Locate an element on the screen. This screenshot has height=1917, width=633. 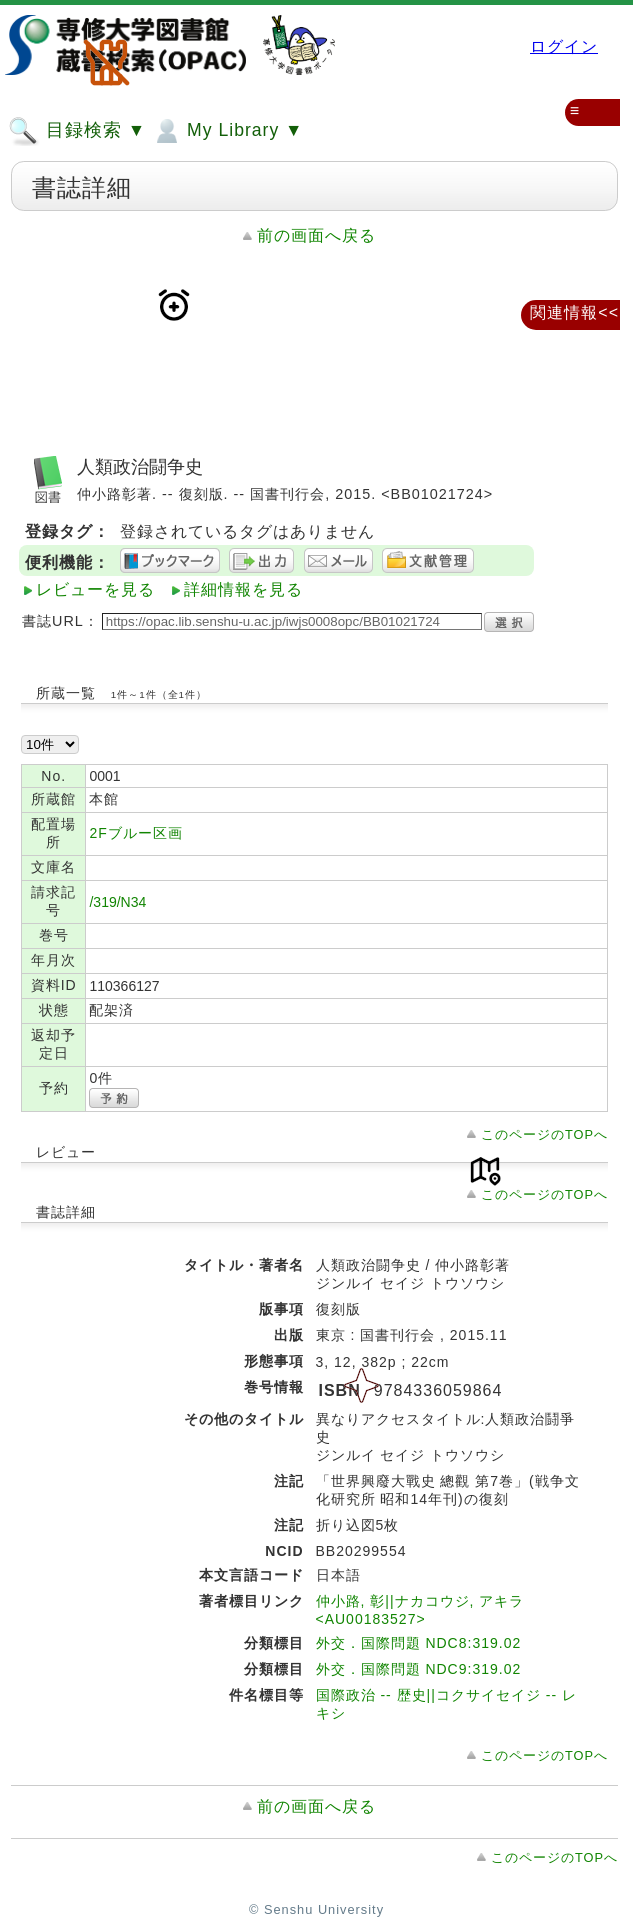
view map or navigation is located at coordinates (485, 1170).